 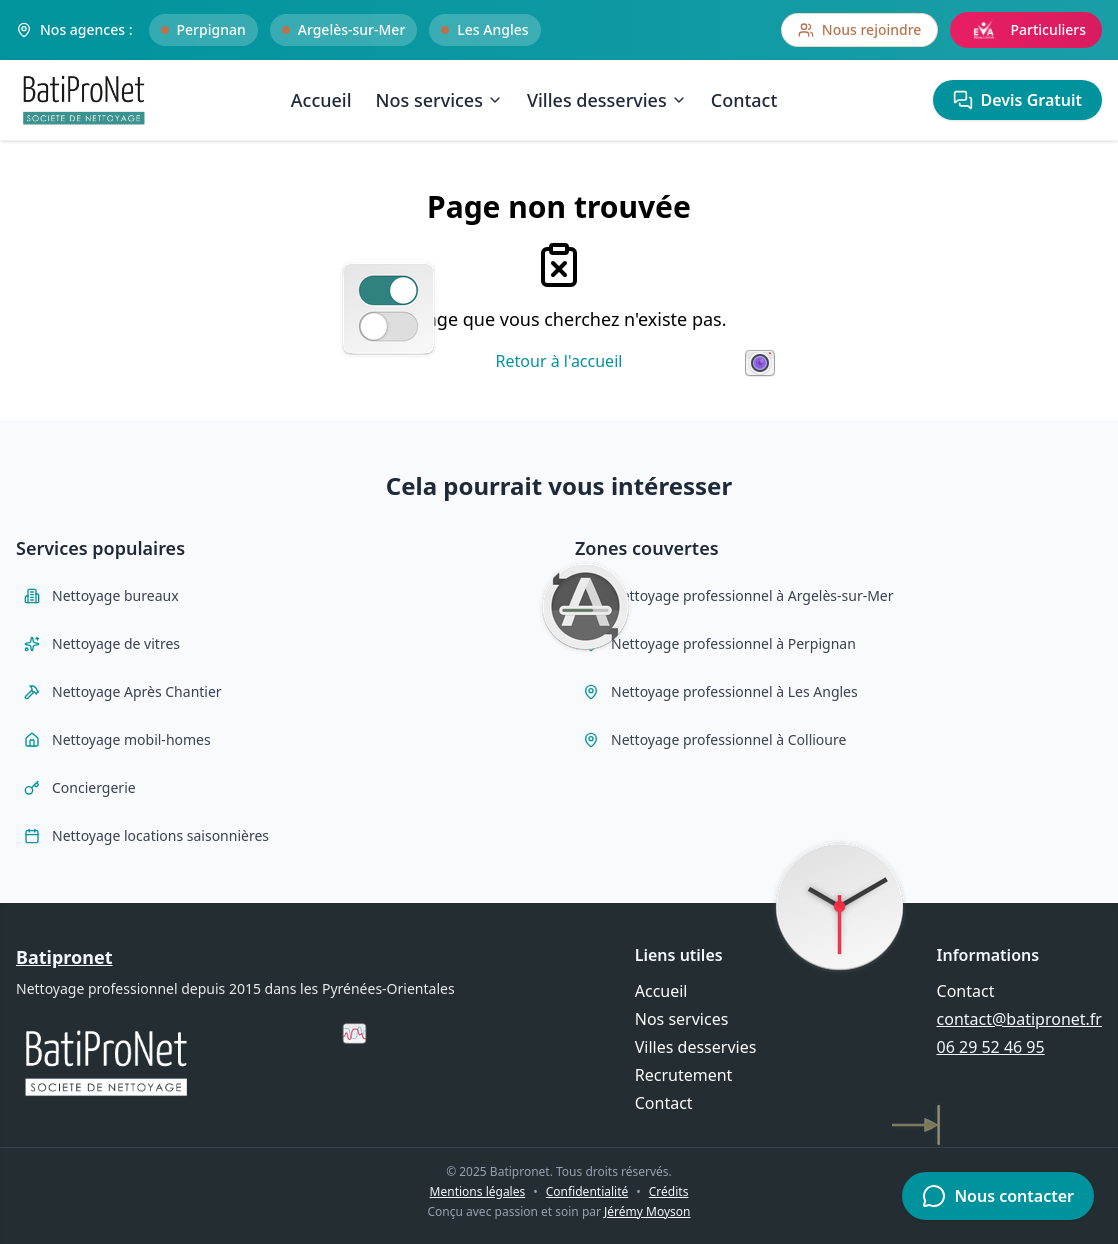 I want to click on view power usage statistics and graphs, so click(x=354, y=1033).